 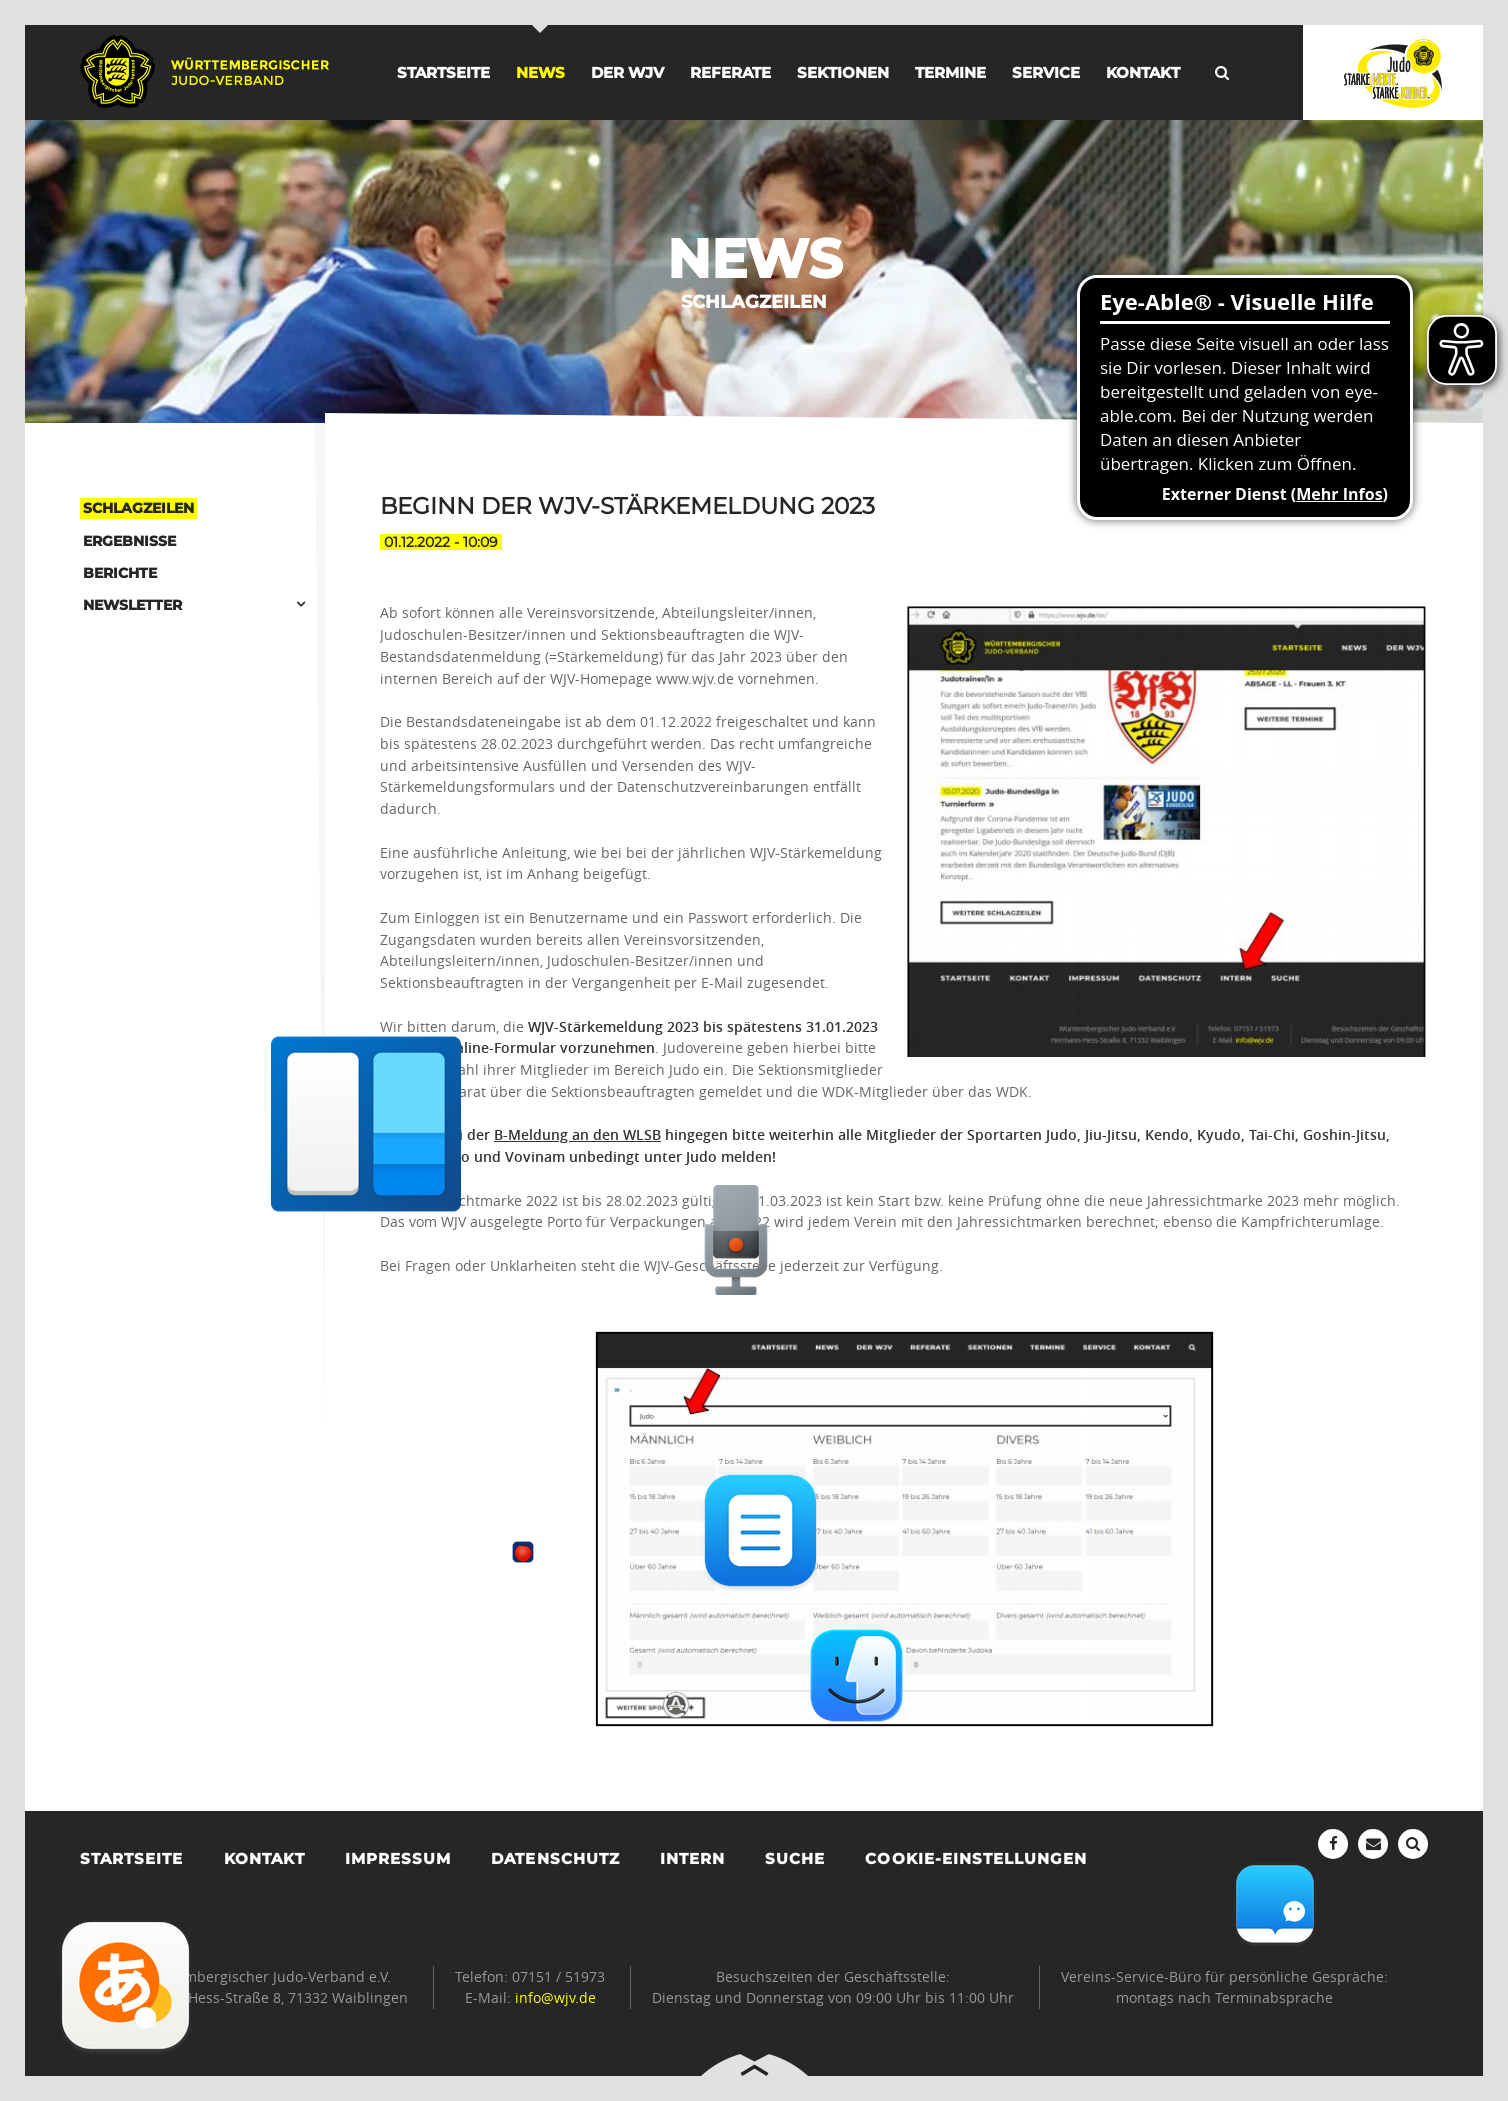 What do you see at coordinates (676, 1705) in the screenshot?
I see `open the software update manager` at bounding box center [676, 1705].